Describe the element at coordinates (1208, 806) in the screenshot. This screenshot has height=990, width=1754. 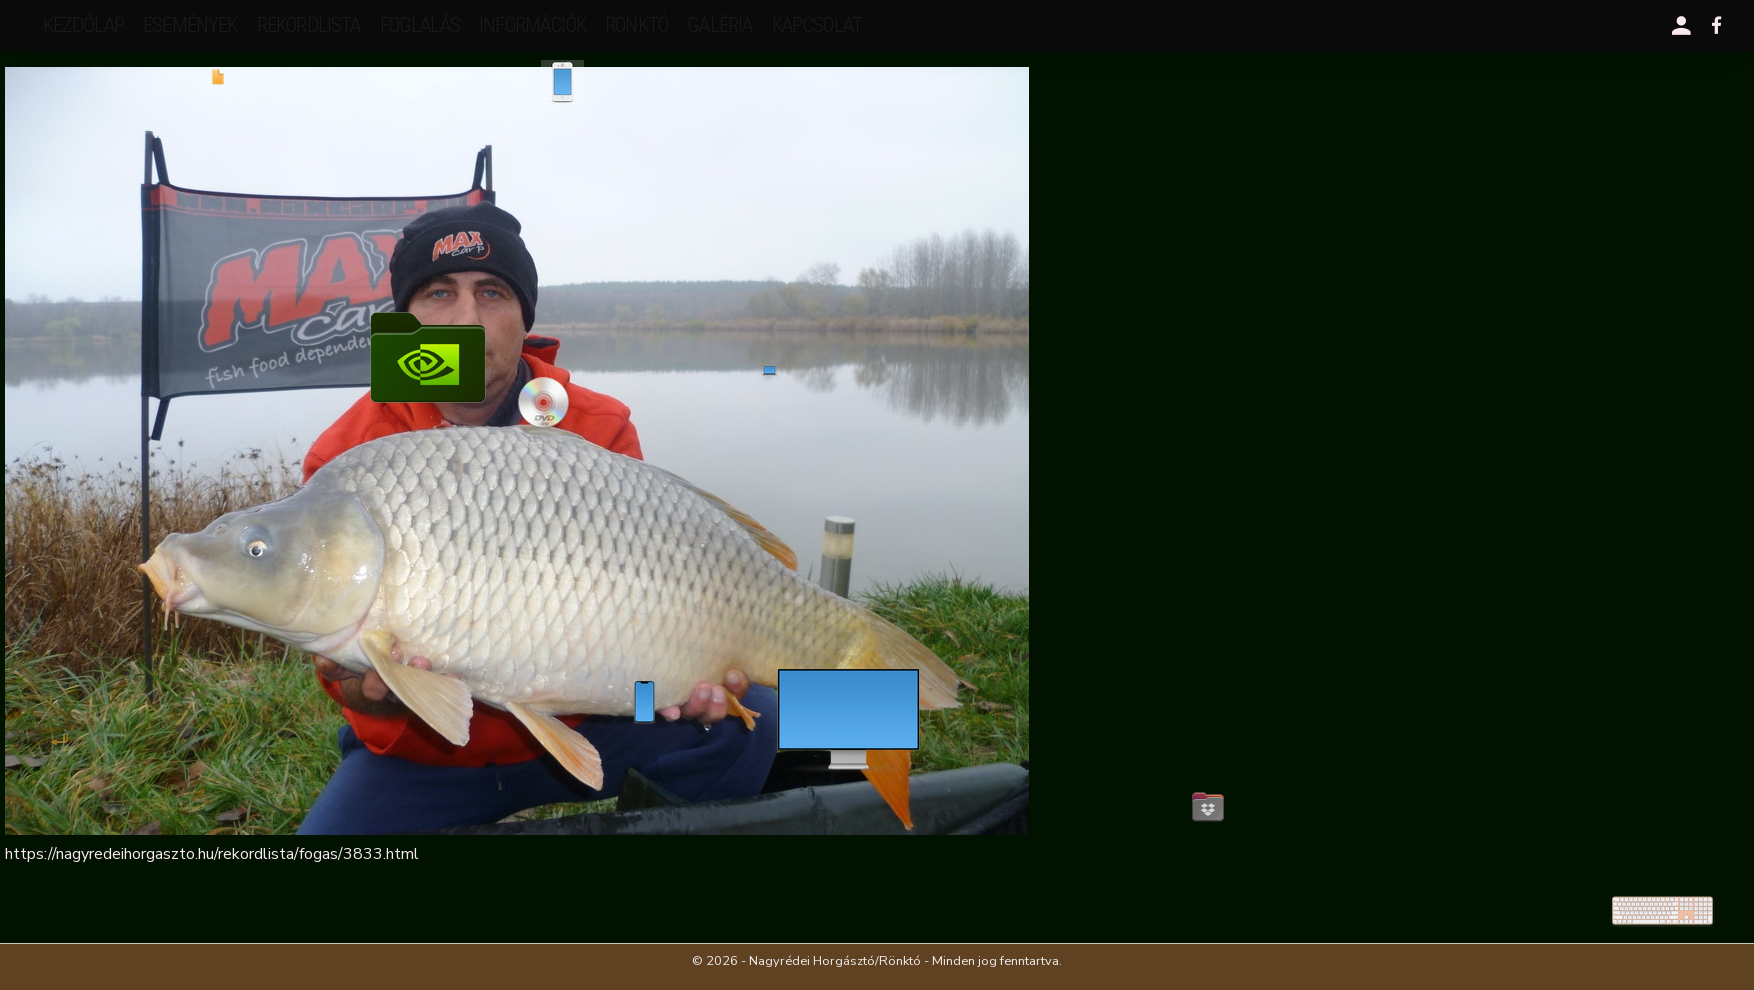
I see `open your dropbox folder` at that location.